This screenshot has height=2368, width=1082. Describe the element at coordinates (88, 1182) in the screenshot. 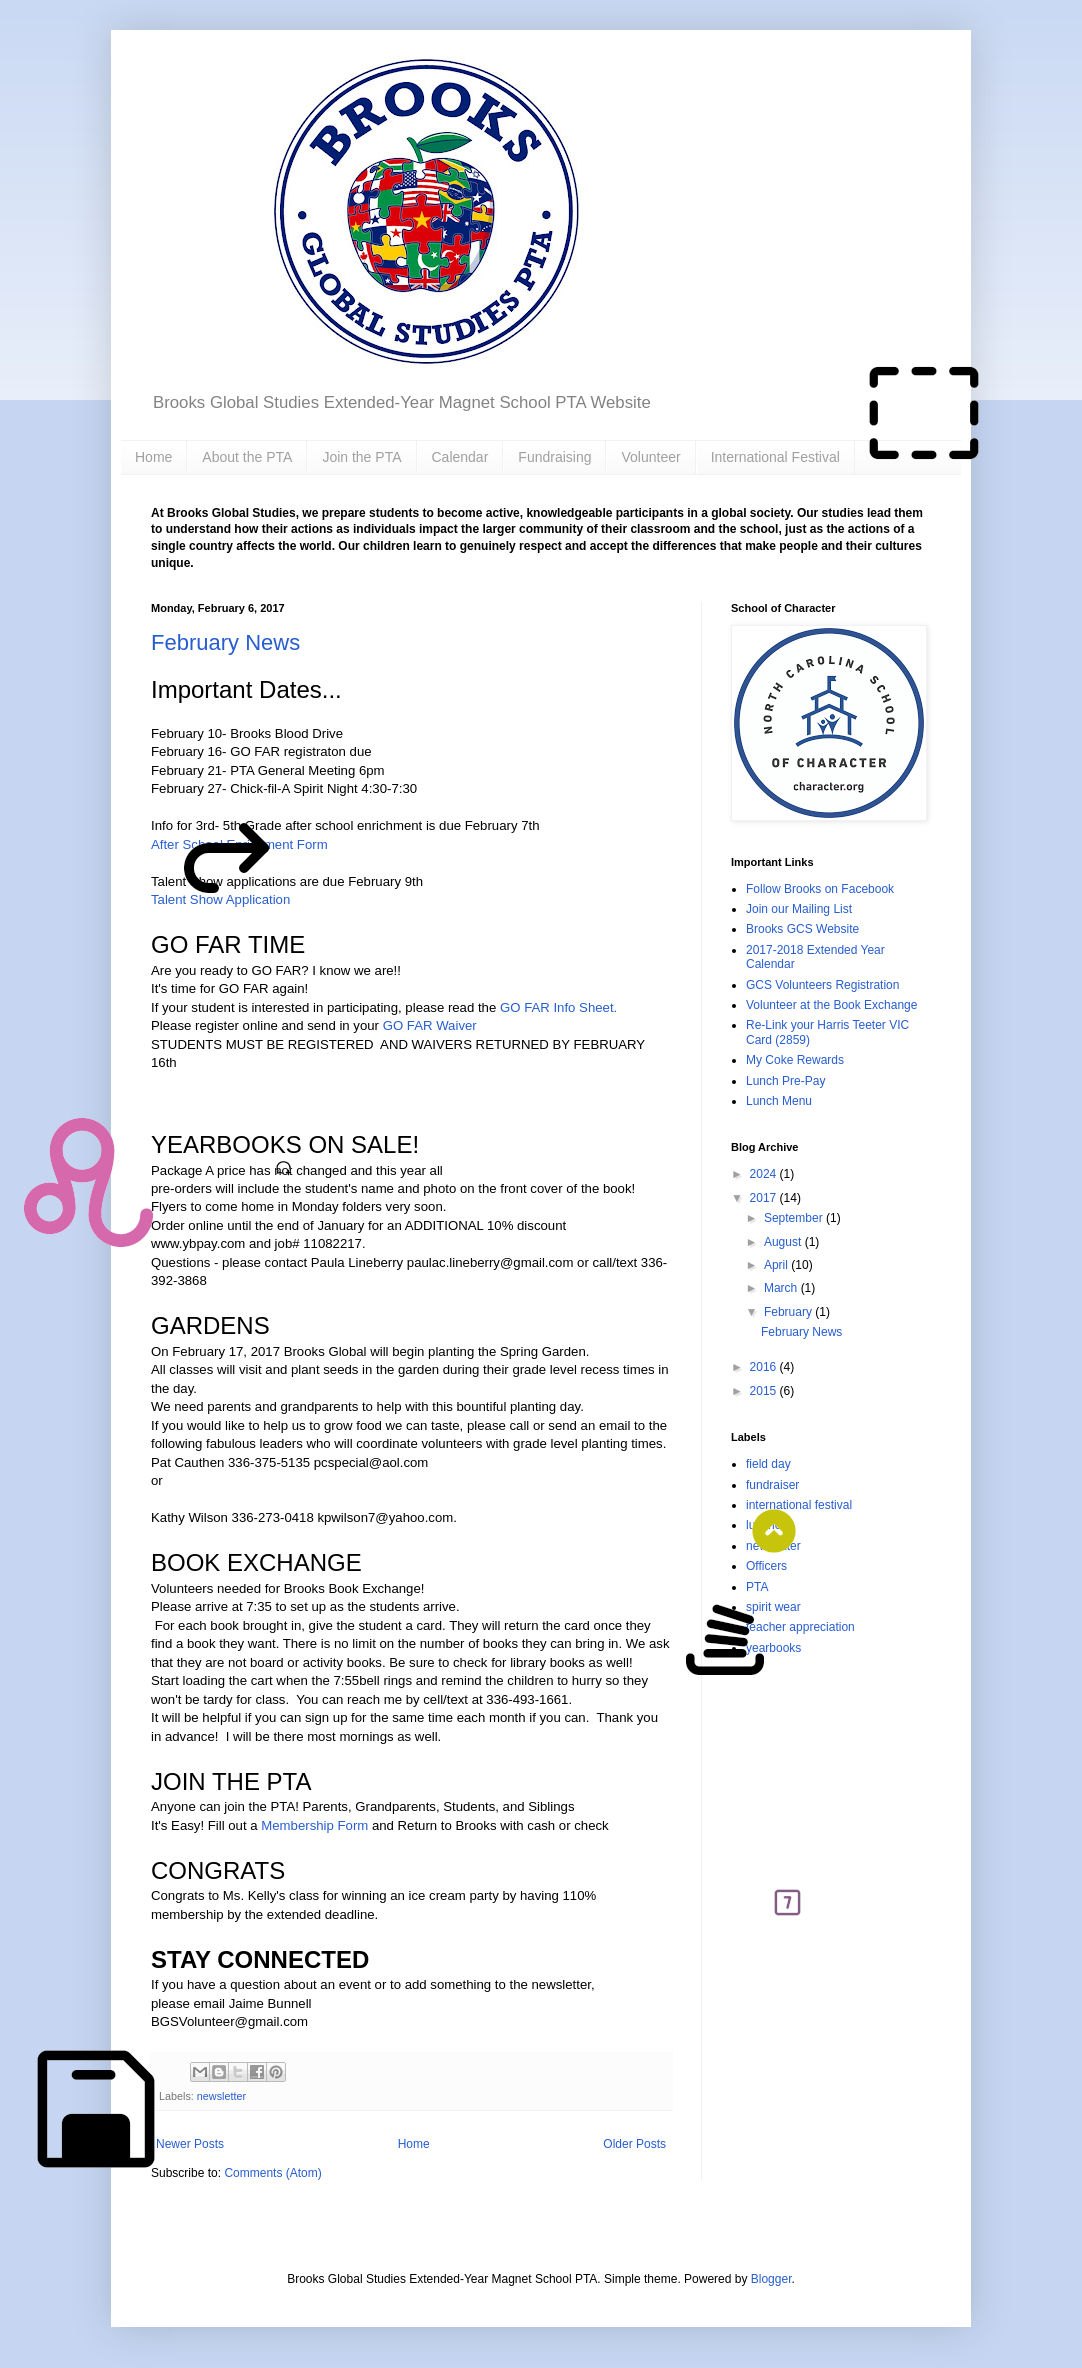

I see `indicates leo zodiac sign` at that location.